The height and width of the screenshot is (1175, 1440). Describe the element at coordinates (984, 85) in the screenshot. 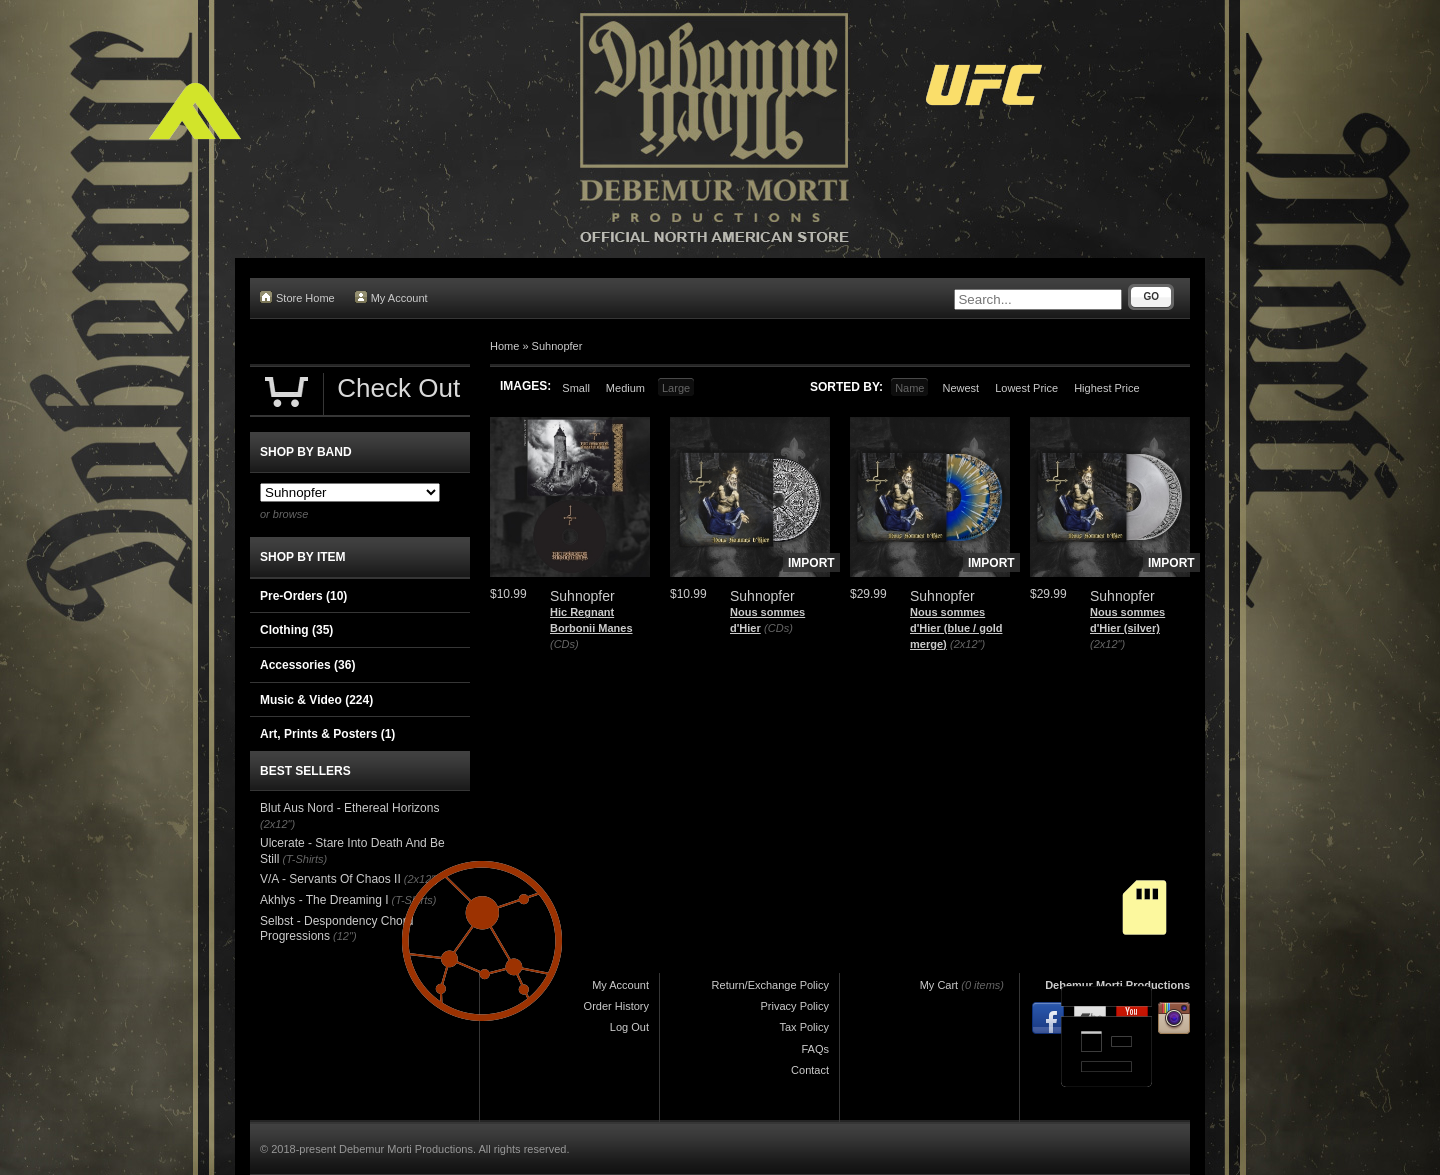

I see `UFC brand logo` at that location.